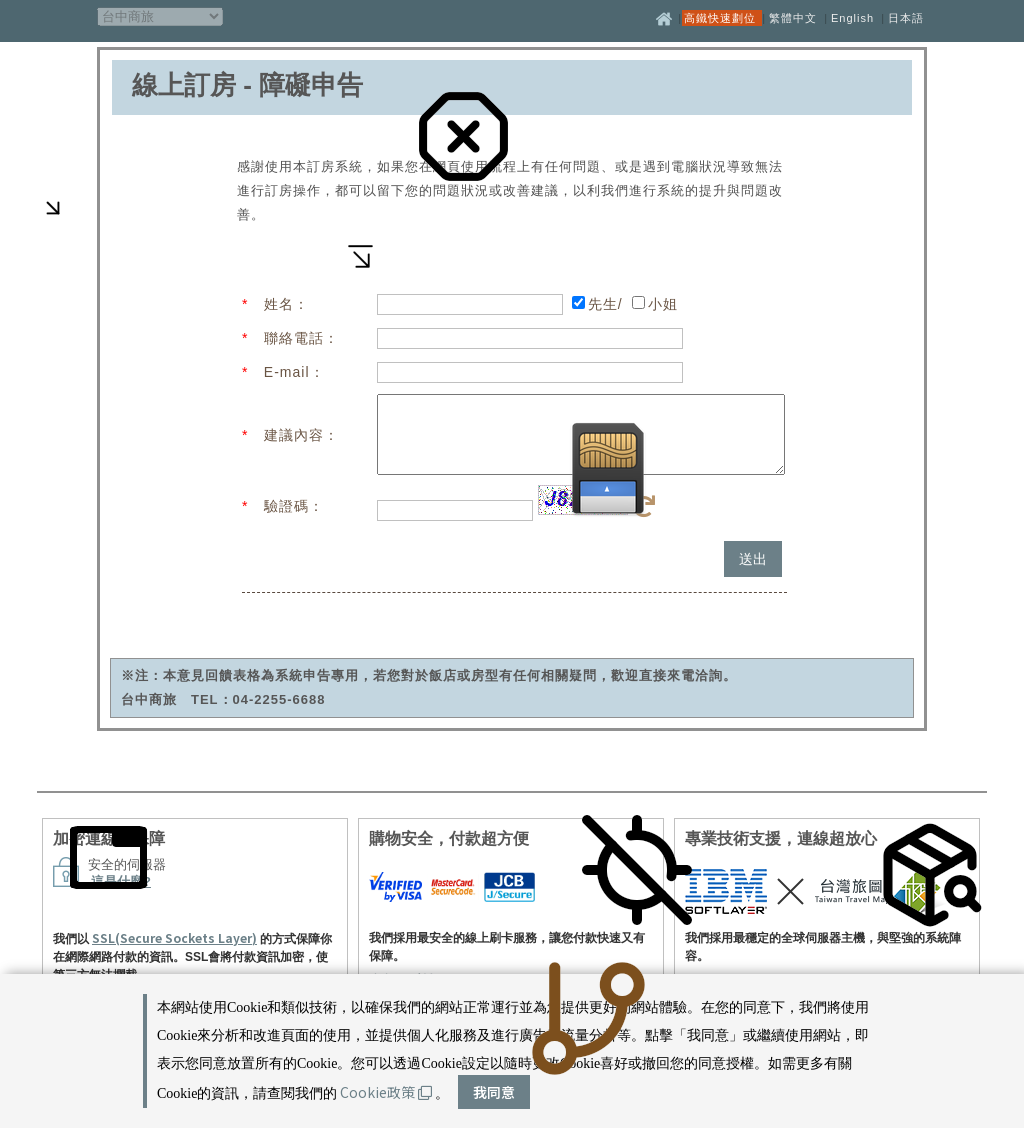  What do you see at coordinates (637, 870) in the screenshot?
I see `location tracking is disabled` at bounding box center [637, 870].